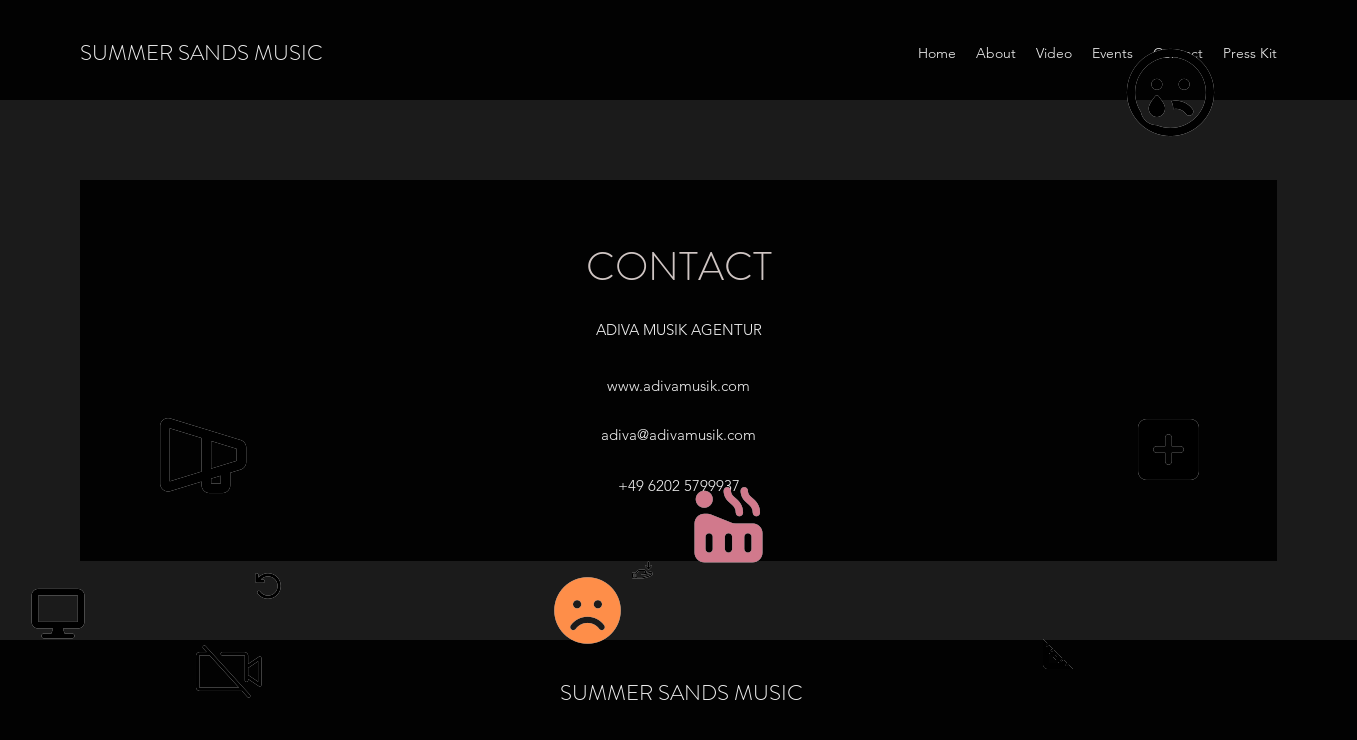 Image resolution: width=1357 pixels, height=740 pixels. What do you see at coordinates (643, 571) in the screenshot?
I see `receive or accept an incoming item` at bounding box center [643, 571].